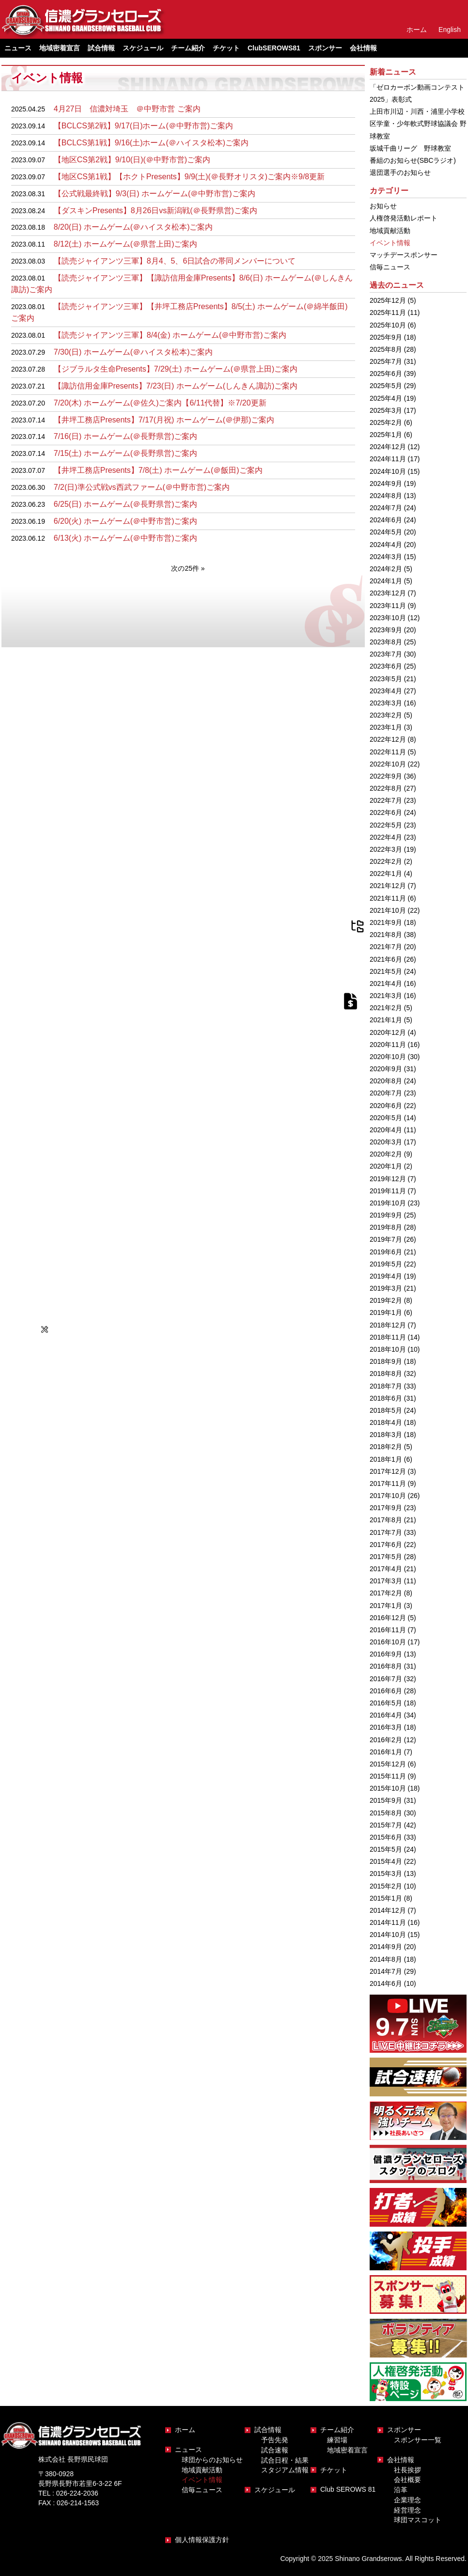  I want to click on view financial document or invoice, so click(350, 1001).